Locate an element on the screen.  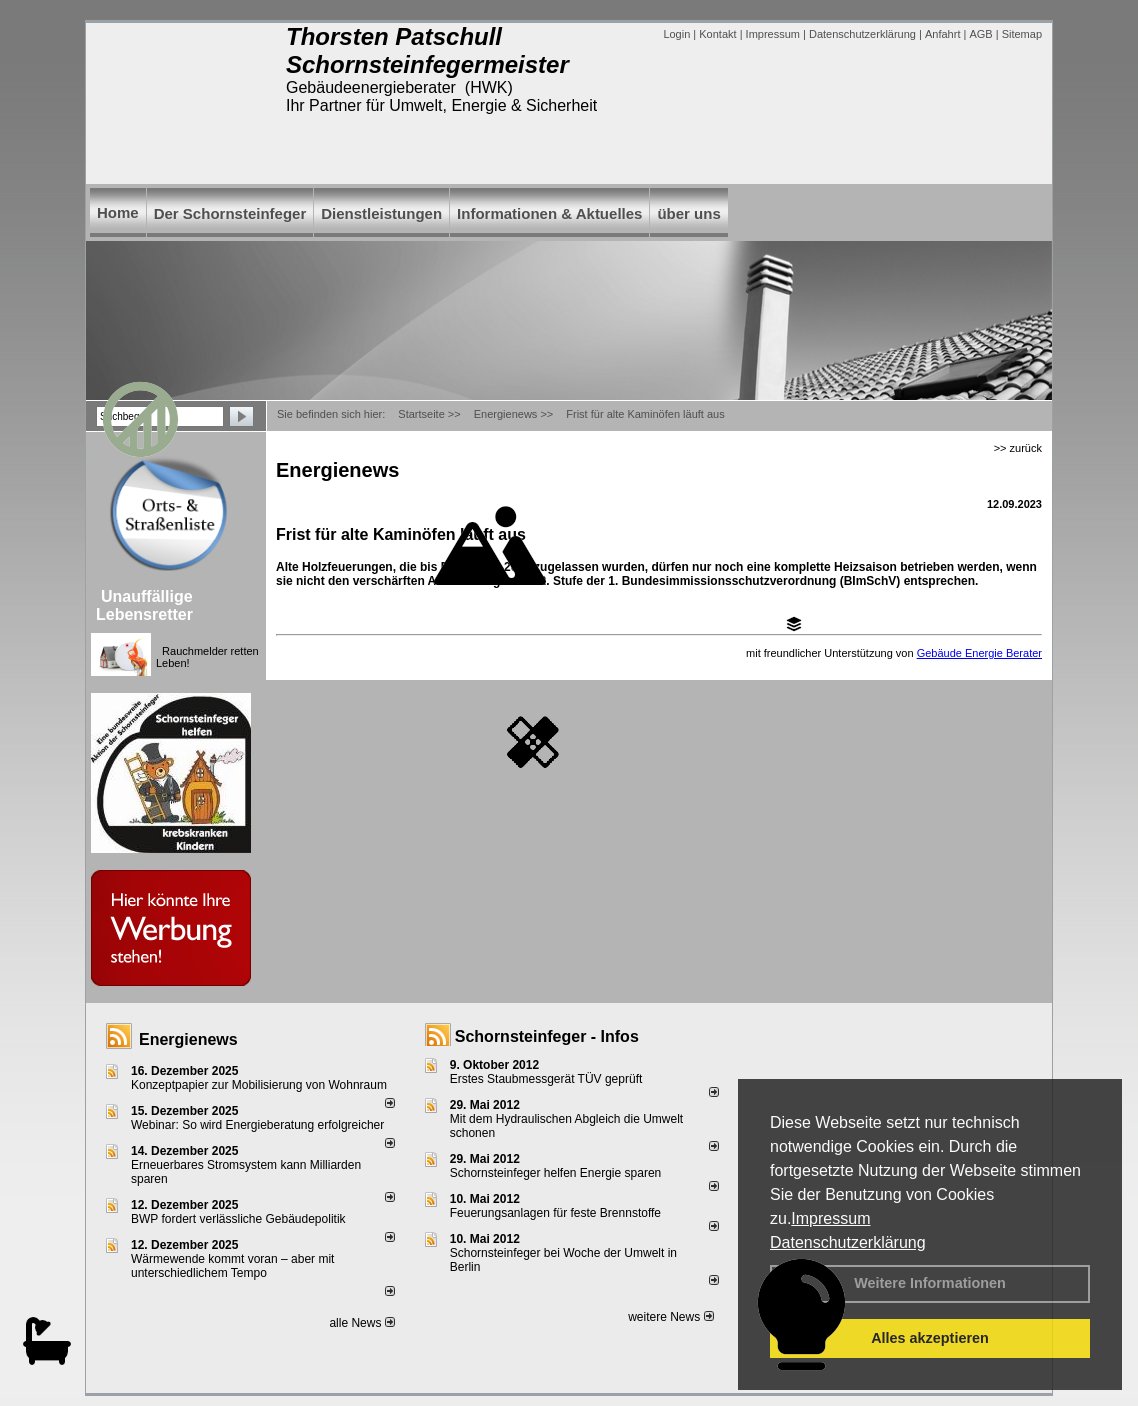
view tips or helpful suggestions is located at coordinates (801, 1314).